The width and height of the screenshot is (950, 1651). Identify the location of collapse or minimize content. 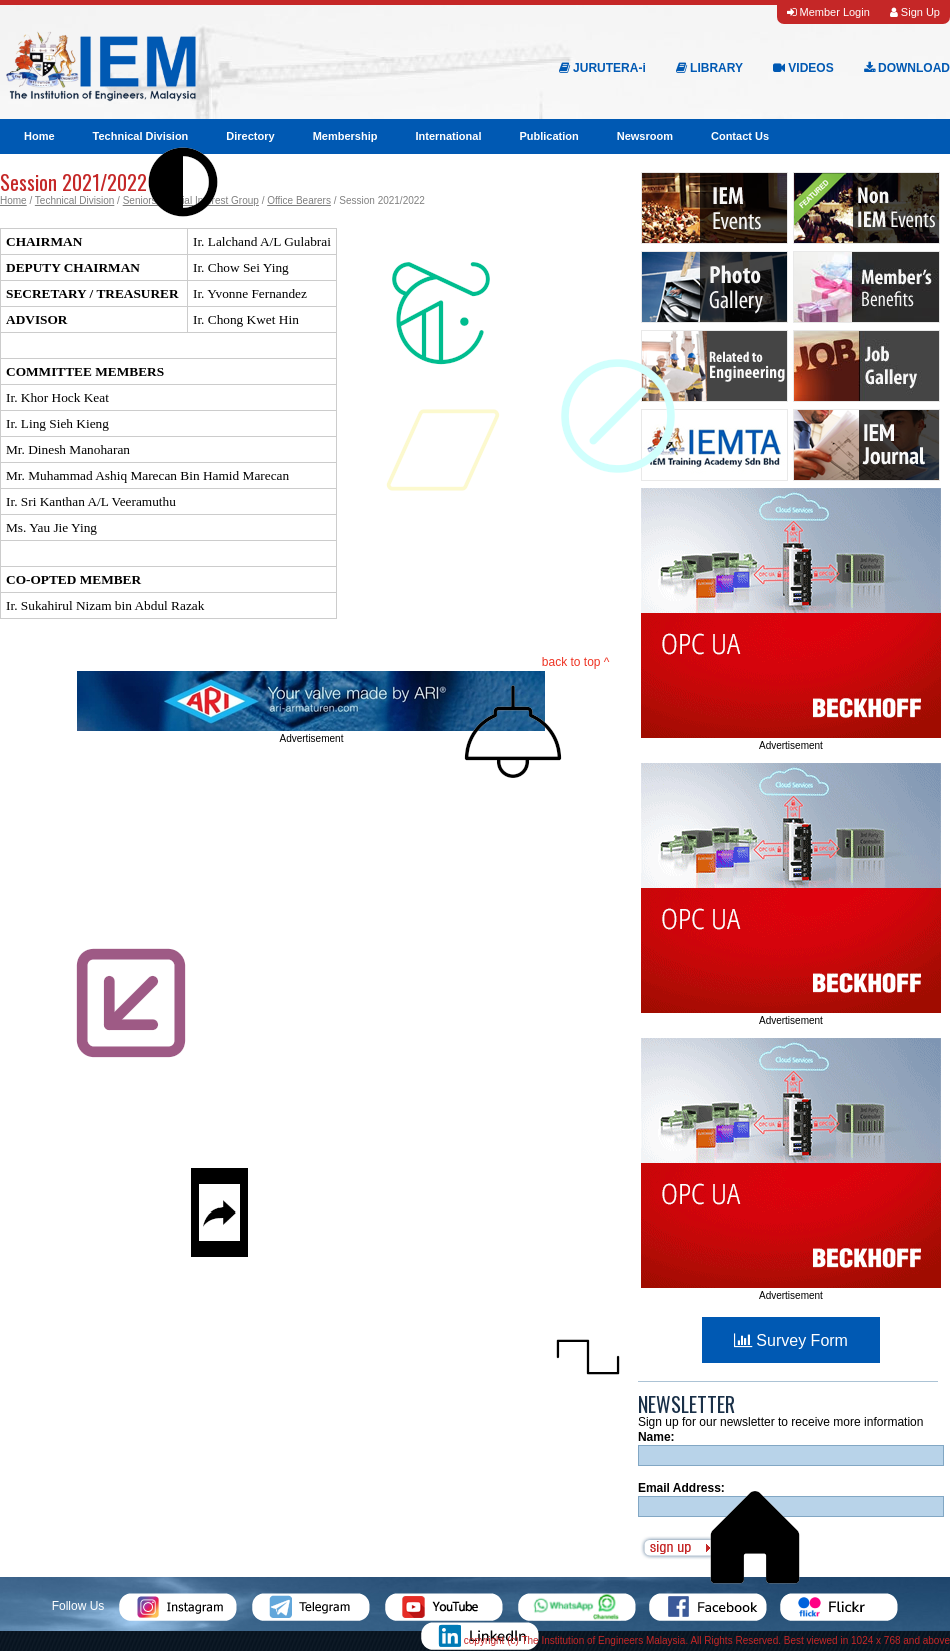
(131, 1003).